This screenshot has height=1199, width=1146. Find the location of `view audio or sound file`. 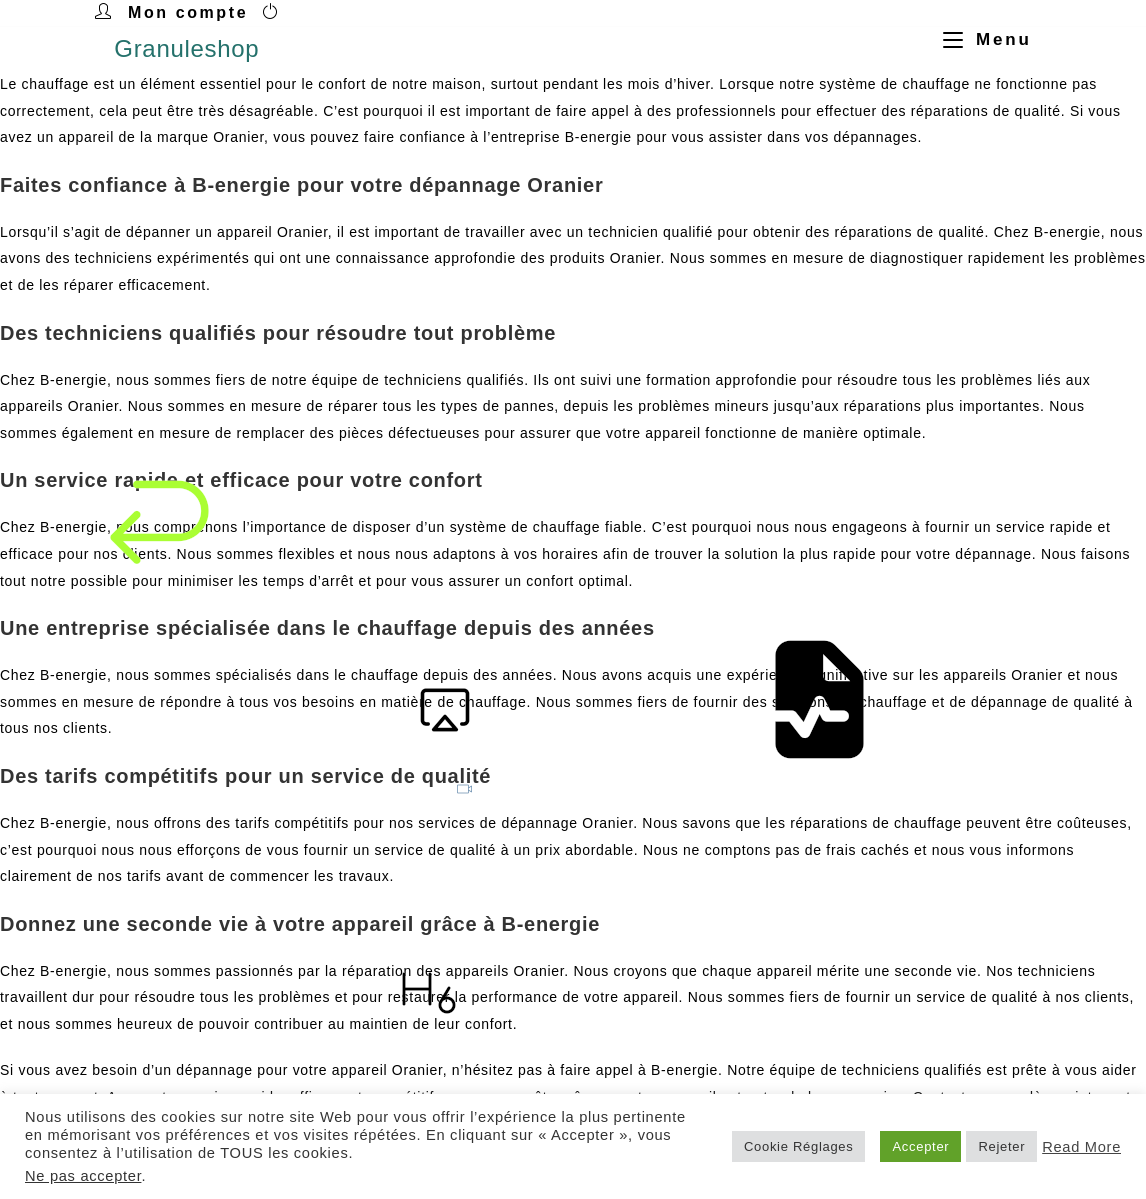

view audio or sound file is located at coordinates (819, 699).